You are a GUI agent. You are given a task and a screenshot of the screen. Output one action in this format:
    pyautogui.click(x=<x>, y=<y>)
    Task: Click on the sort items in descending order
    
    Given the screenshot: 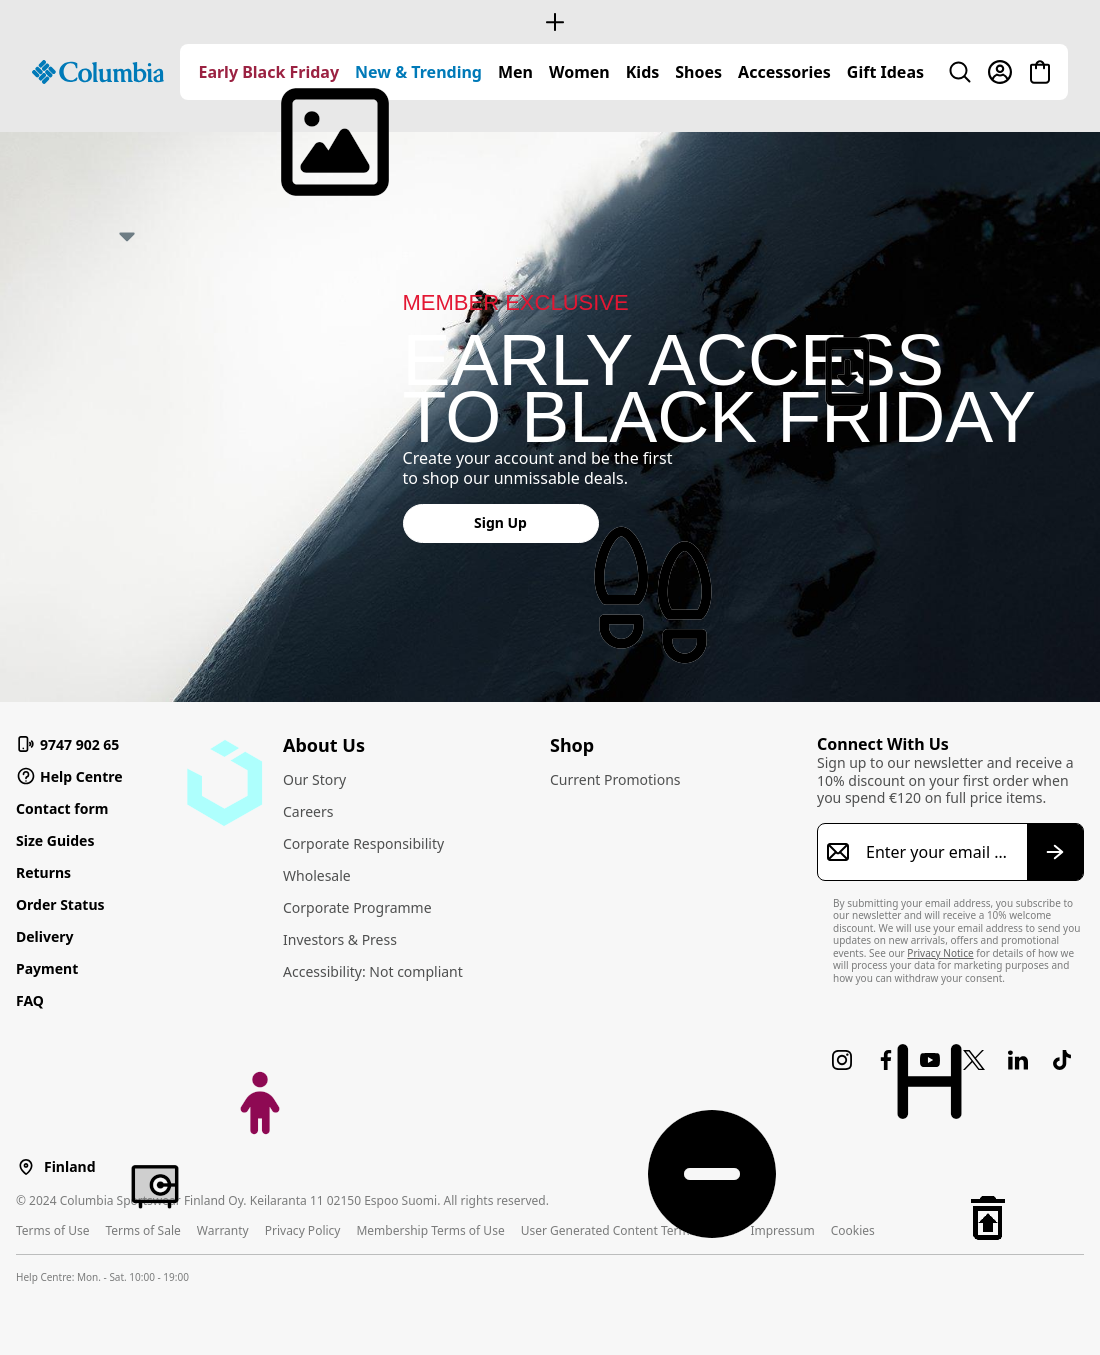 What is the action you would take?
    pyautogui.click(x=127, y=231)
    